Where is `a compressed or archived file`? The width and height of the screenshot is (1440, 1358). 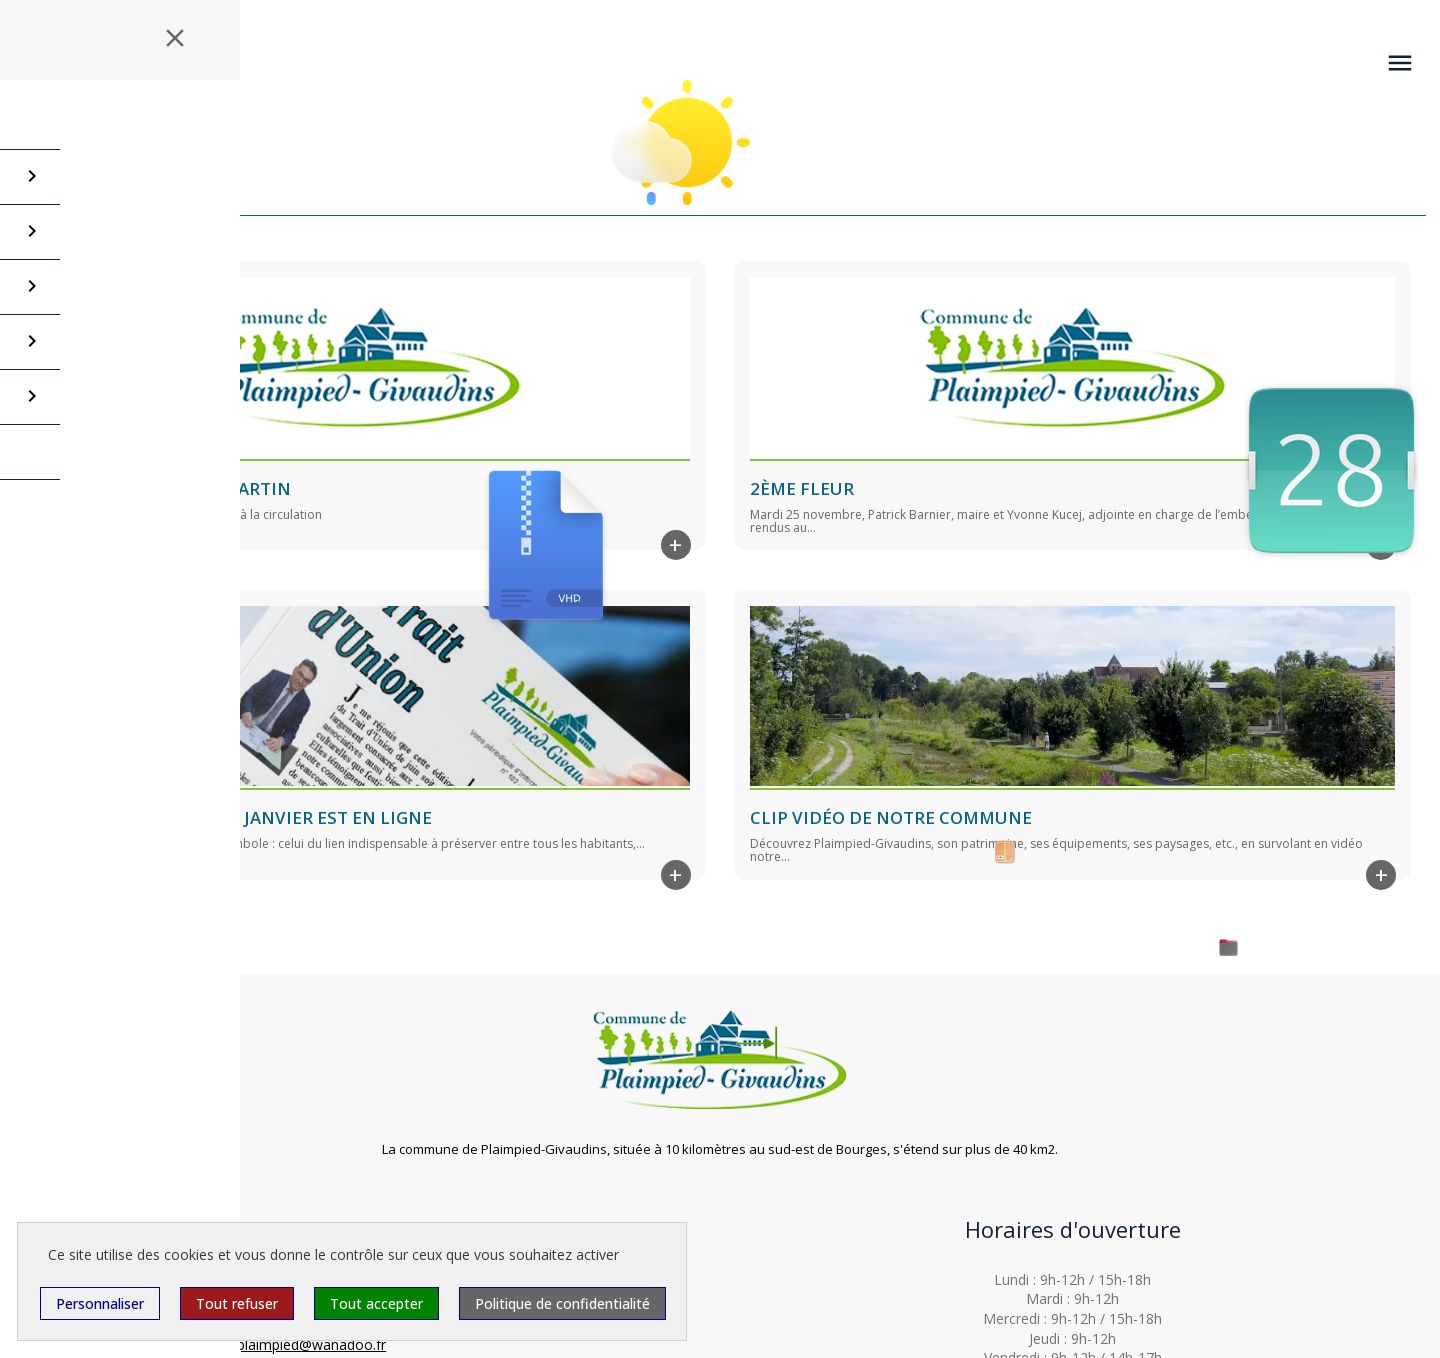
a compressed or archived file is located at coordinates (1005, 852).